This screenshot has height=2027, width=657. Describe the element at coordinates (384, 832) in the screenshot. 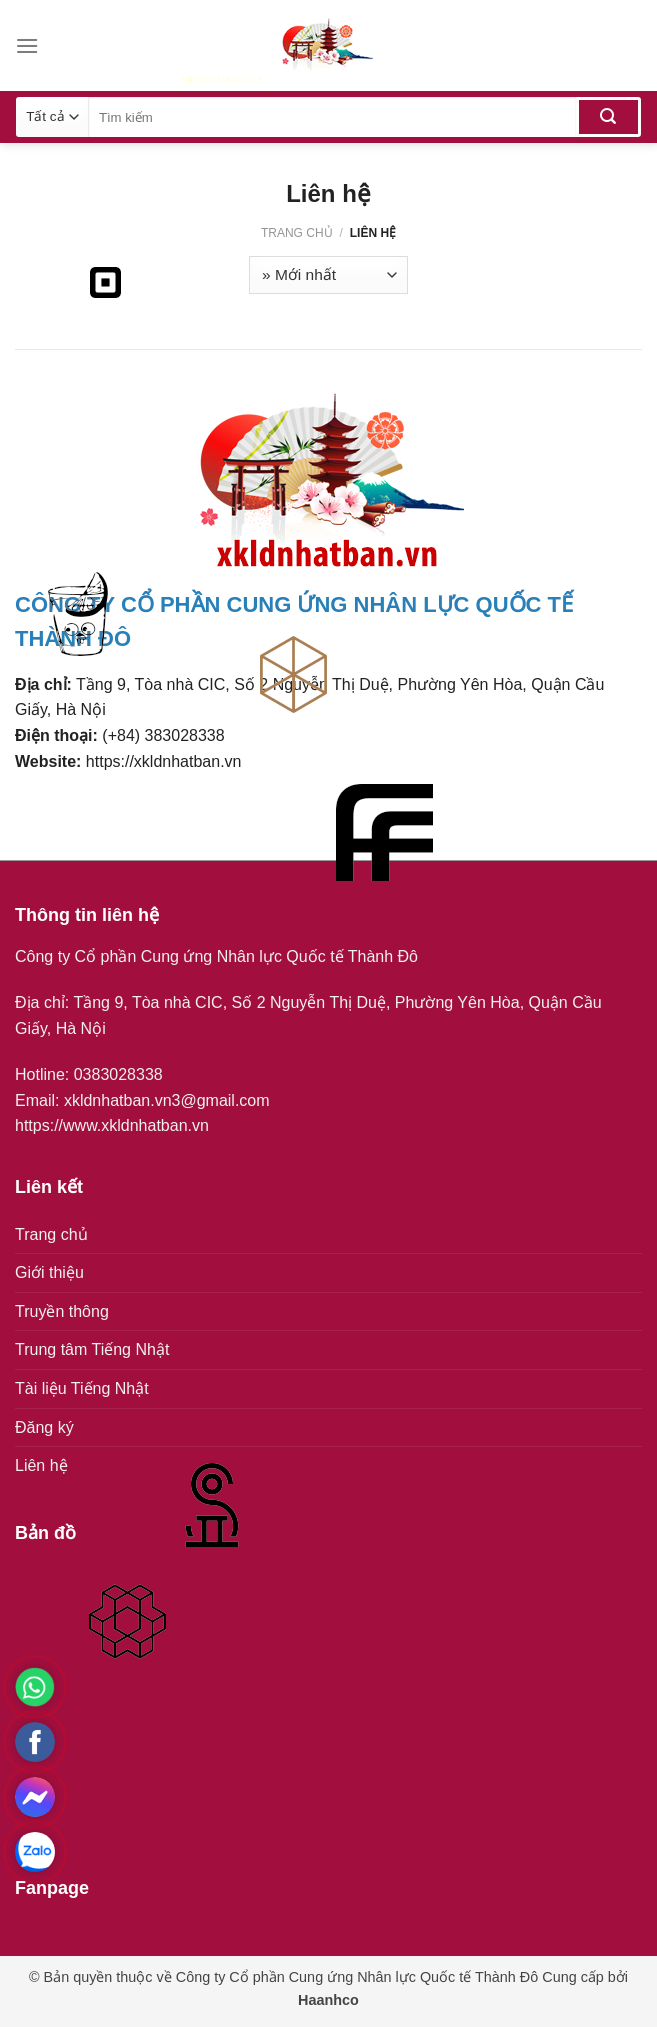

I see `open the Farfetch app` at that location.